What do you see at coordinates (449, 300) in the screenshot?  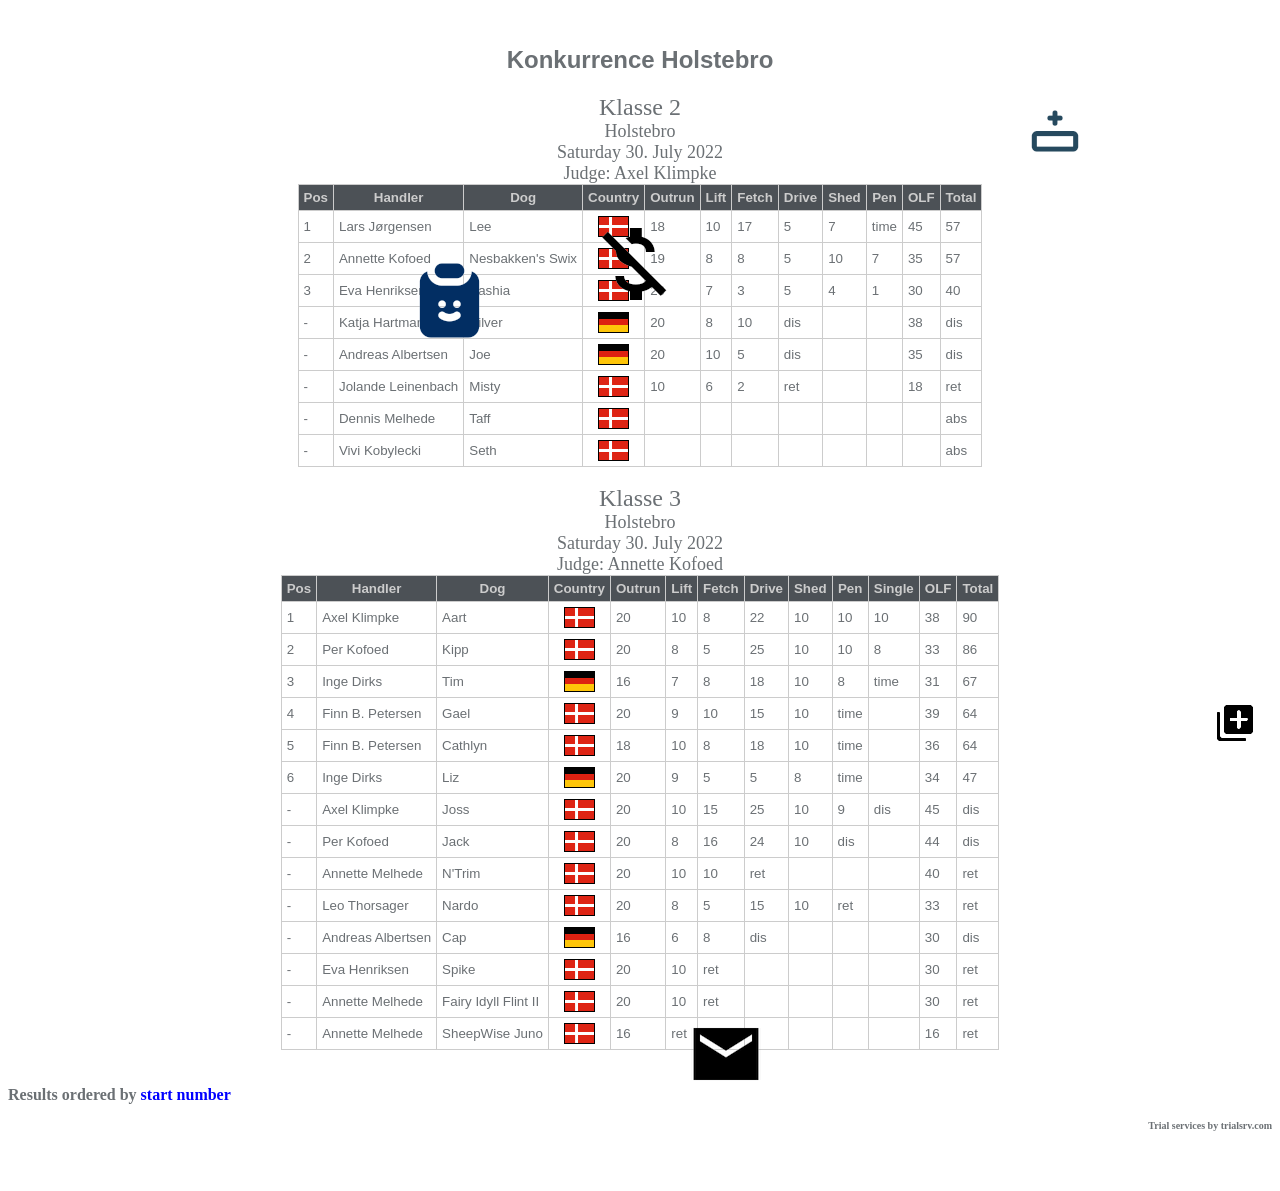 I see `view positive feedback or reviews` at bounding box center [449, 300].